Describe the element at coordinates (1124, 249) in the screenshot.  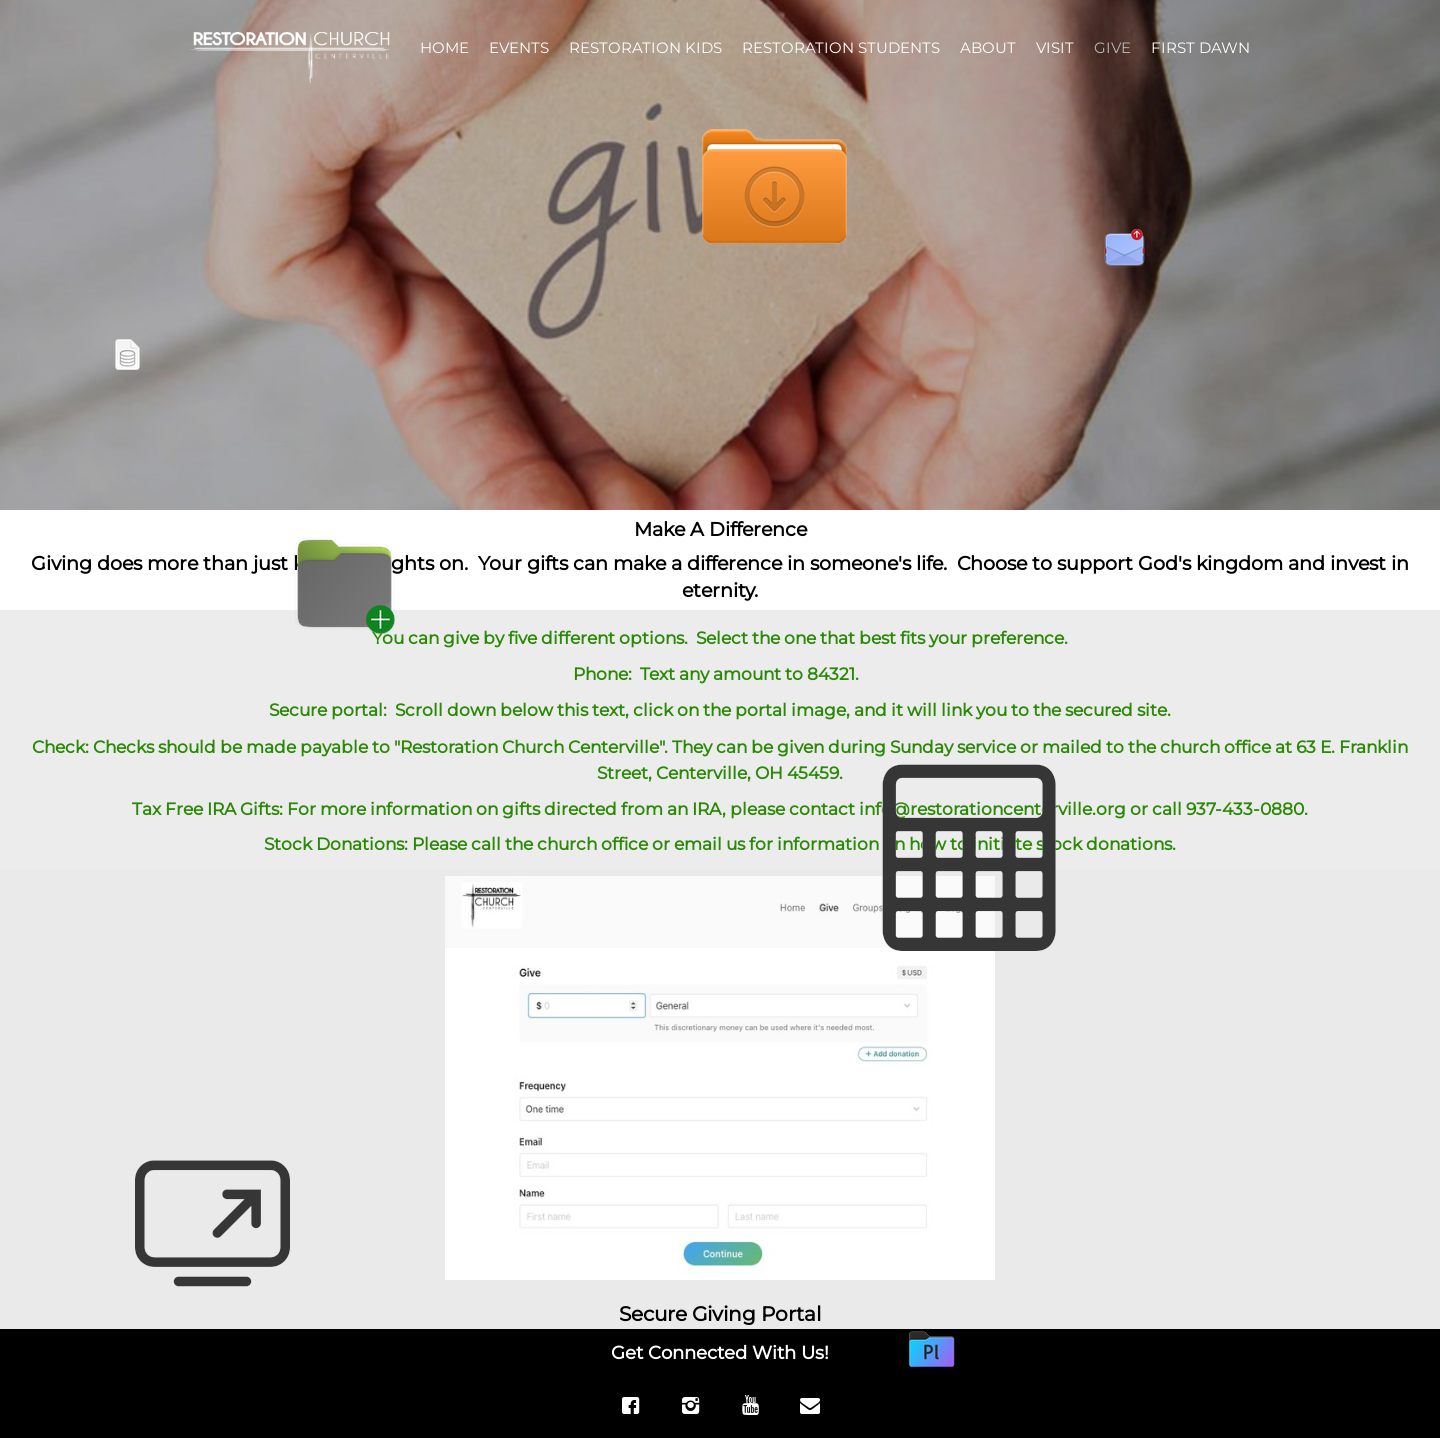
I see `send an email or message` at that location.